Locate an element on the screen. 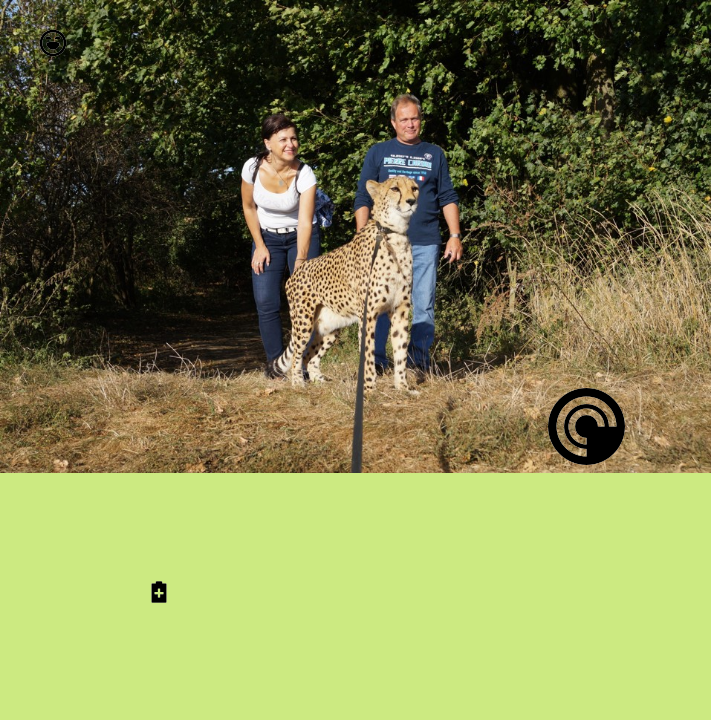 Image resolution: width=711 pixels, height=720 pixels. enable battery saver mode is located at coordinates (159, 592).